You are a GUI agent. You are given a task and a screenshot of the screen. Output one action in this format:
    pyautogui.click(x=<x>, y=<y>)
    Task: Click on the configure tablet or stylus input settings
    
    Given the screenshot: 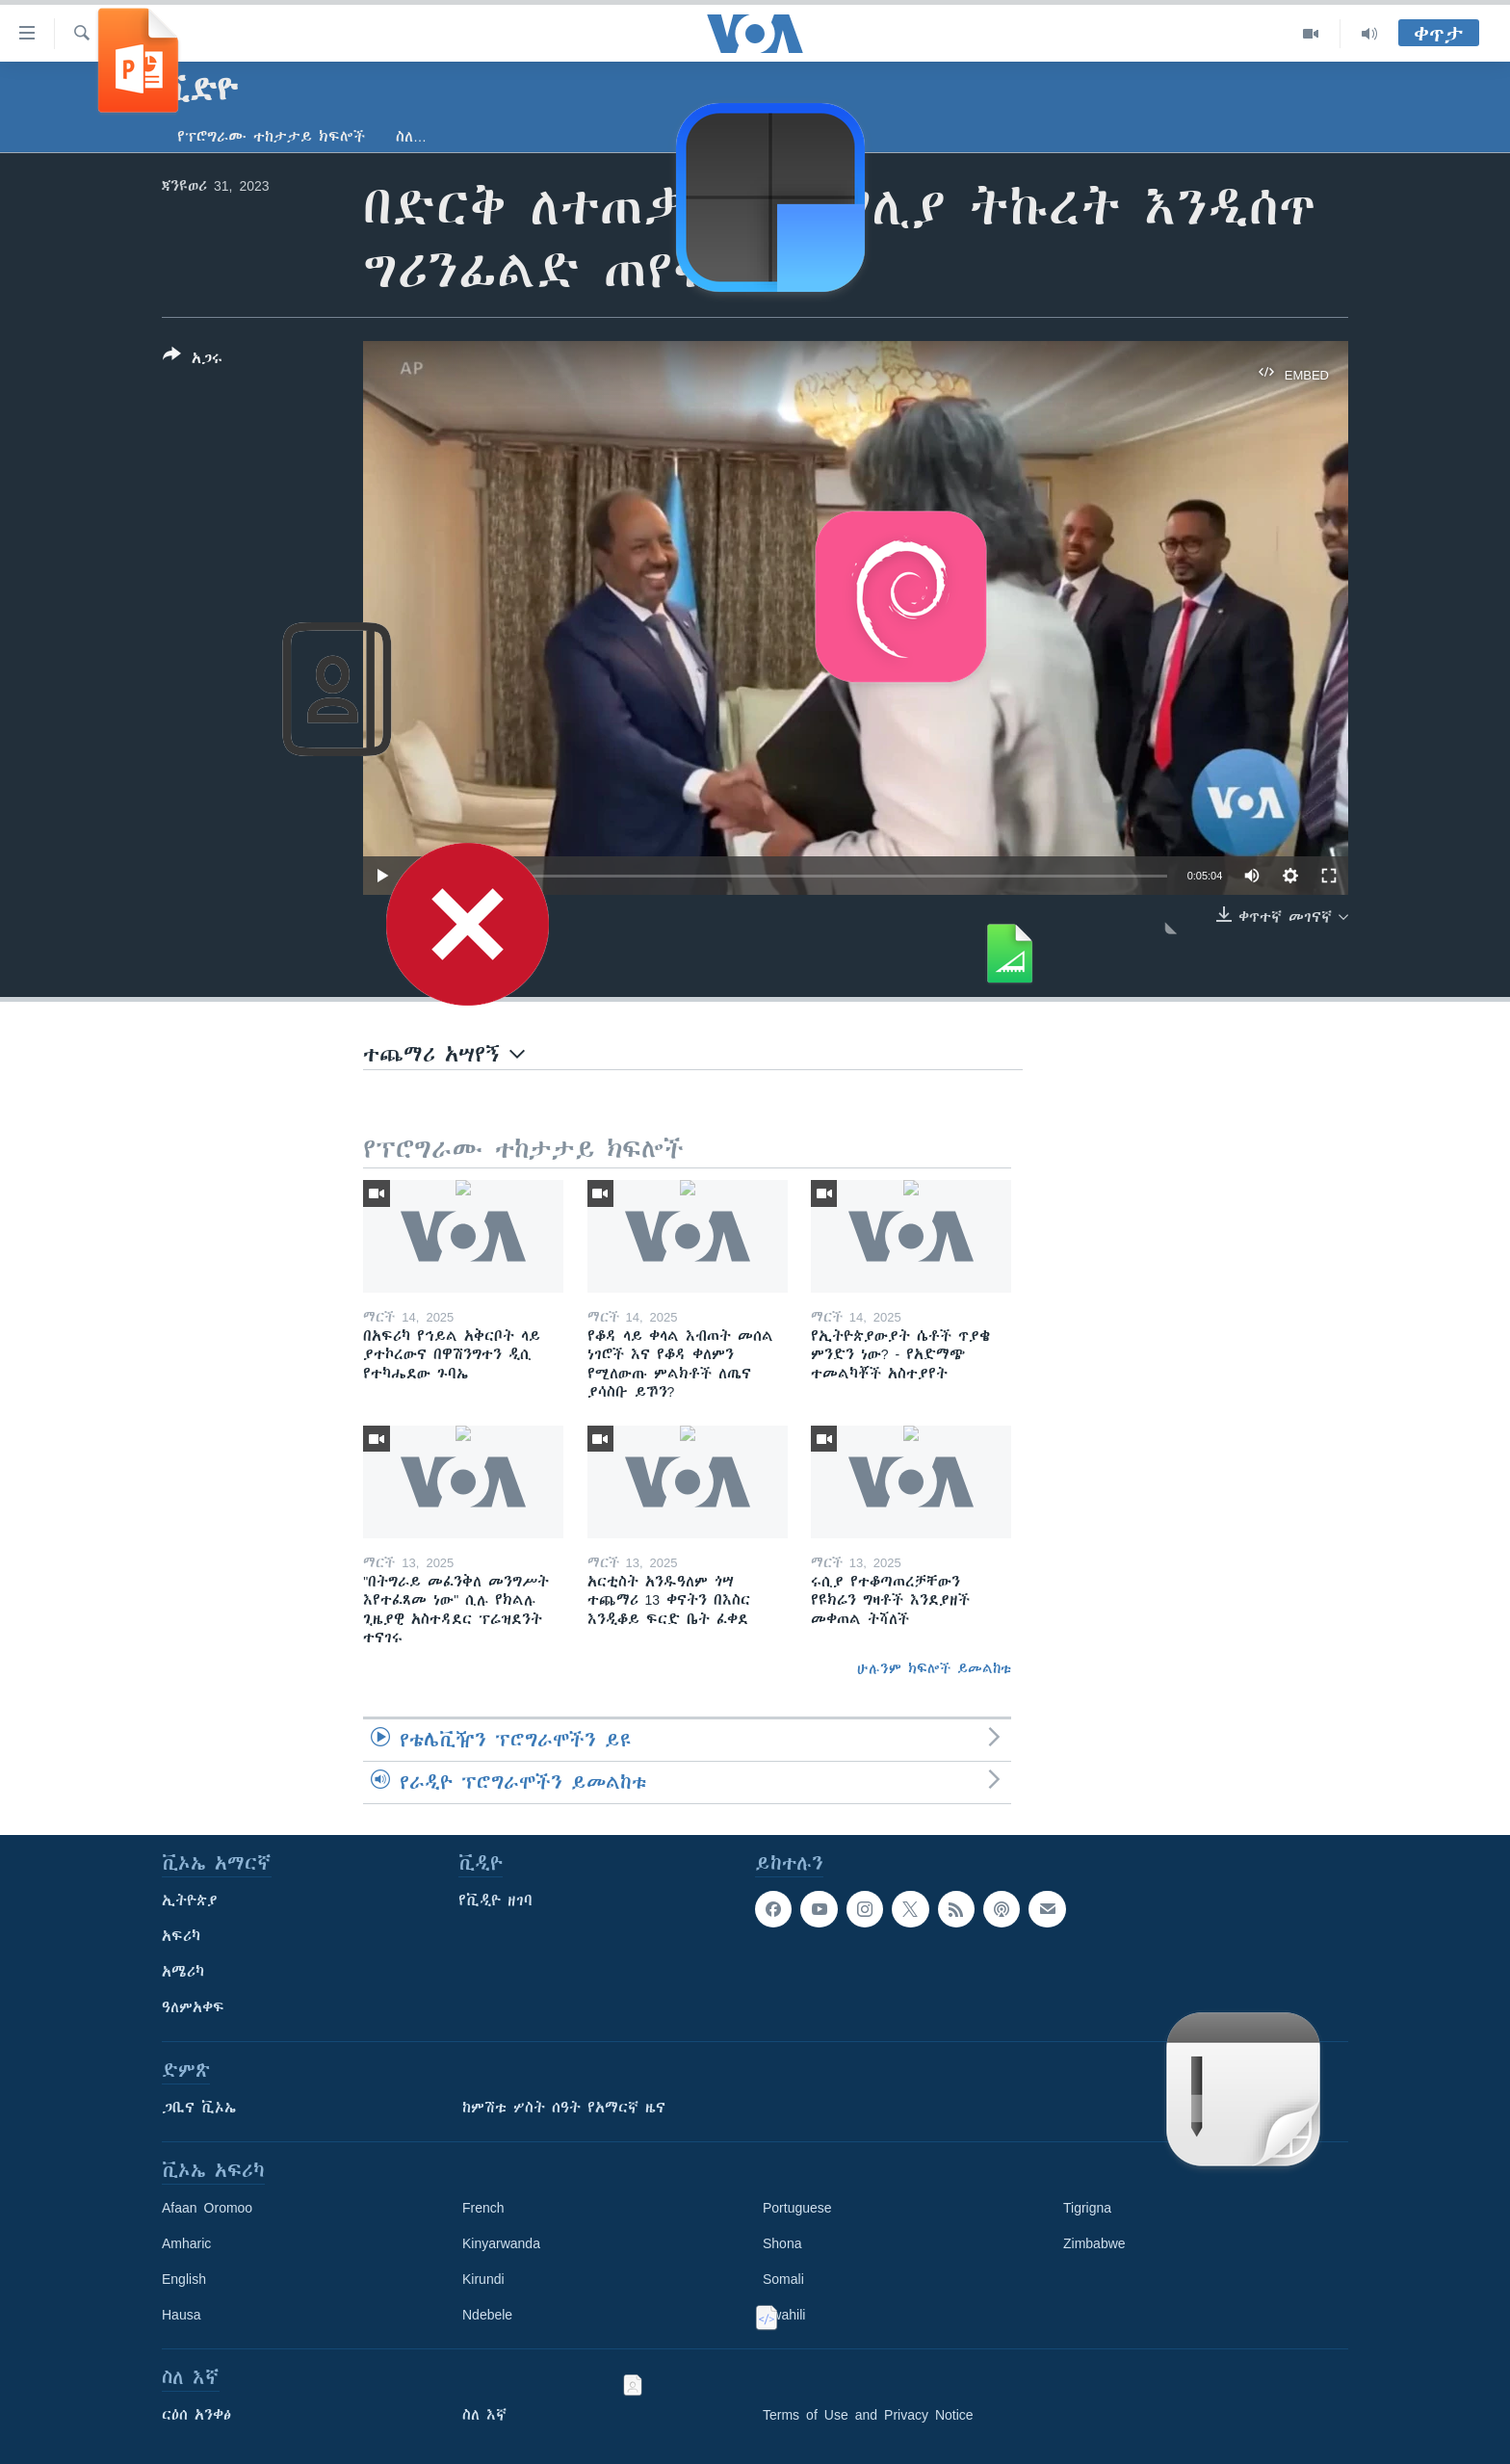 What is the action you would take?
    pyautogui.click(x=1243, y=2089)
    